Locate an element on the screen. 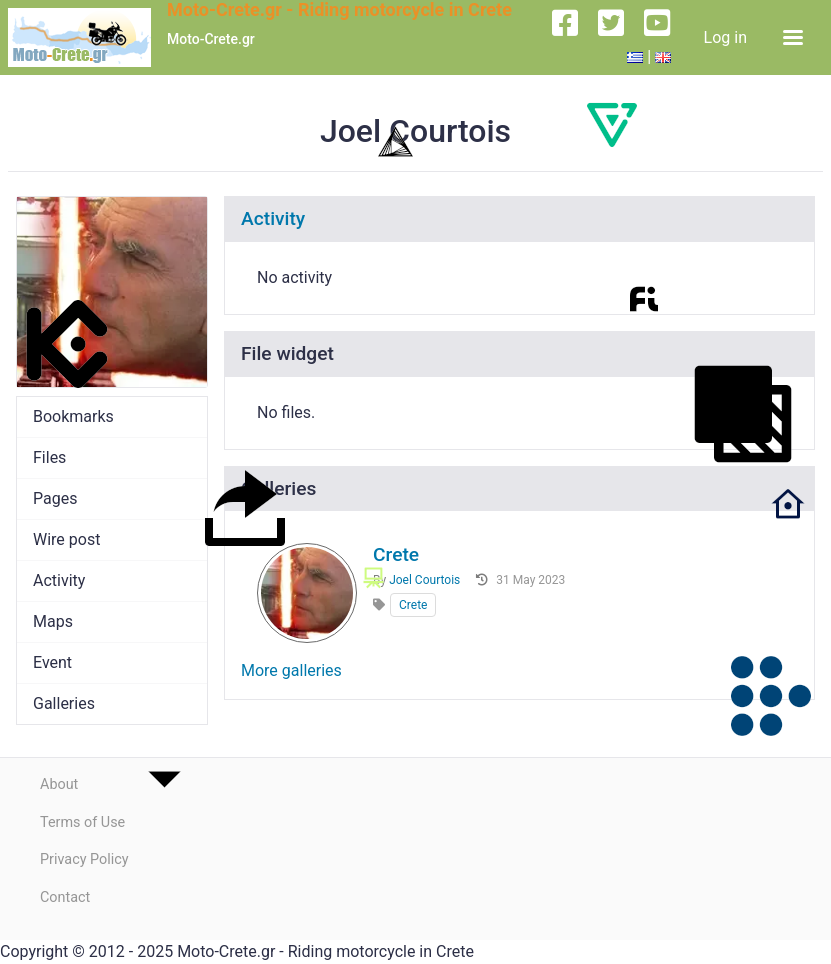 The image size is (831, 964). open the KuCoin cryptocurrency exchange app is located at coordinates (67, 344).